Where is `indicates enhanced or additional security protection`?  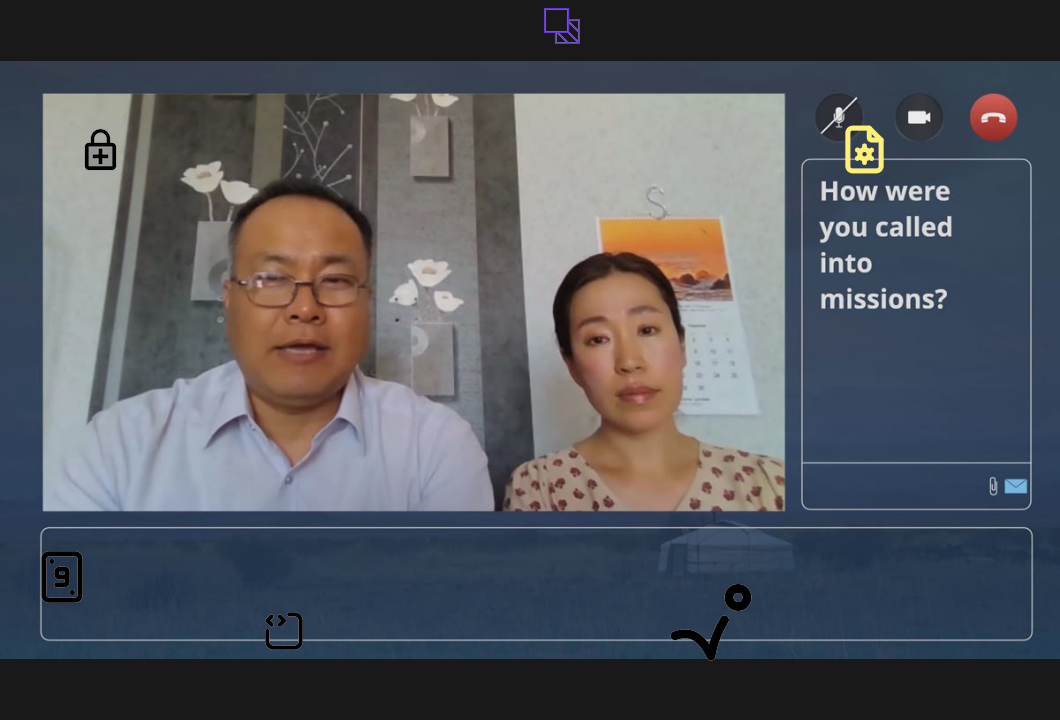 indicates enhanced or additional security protection is located at coordinates (100, 150).